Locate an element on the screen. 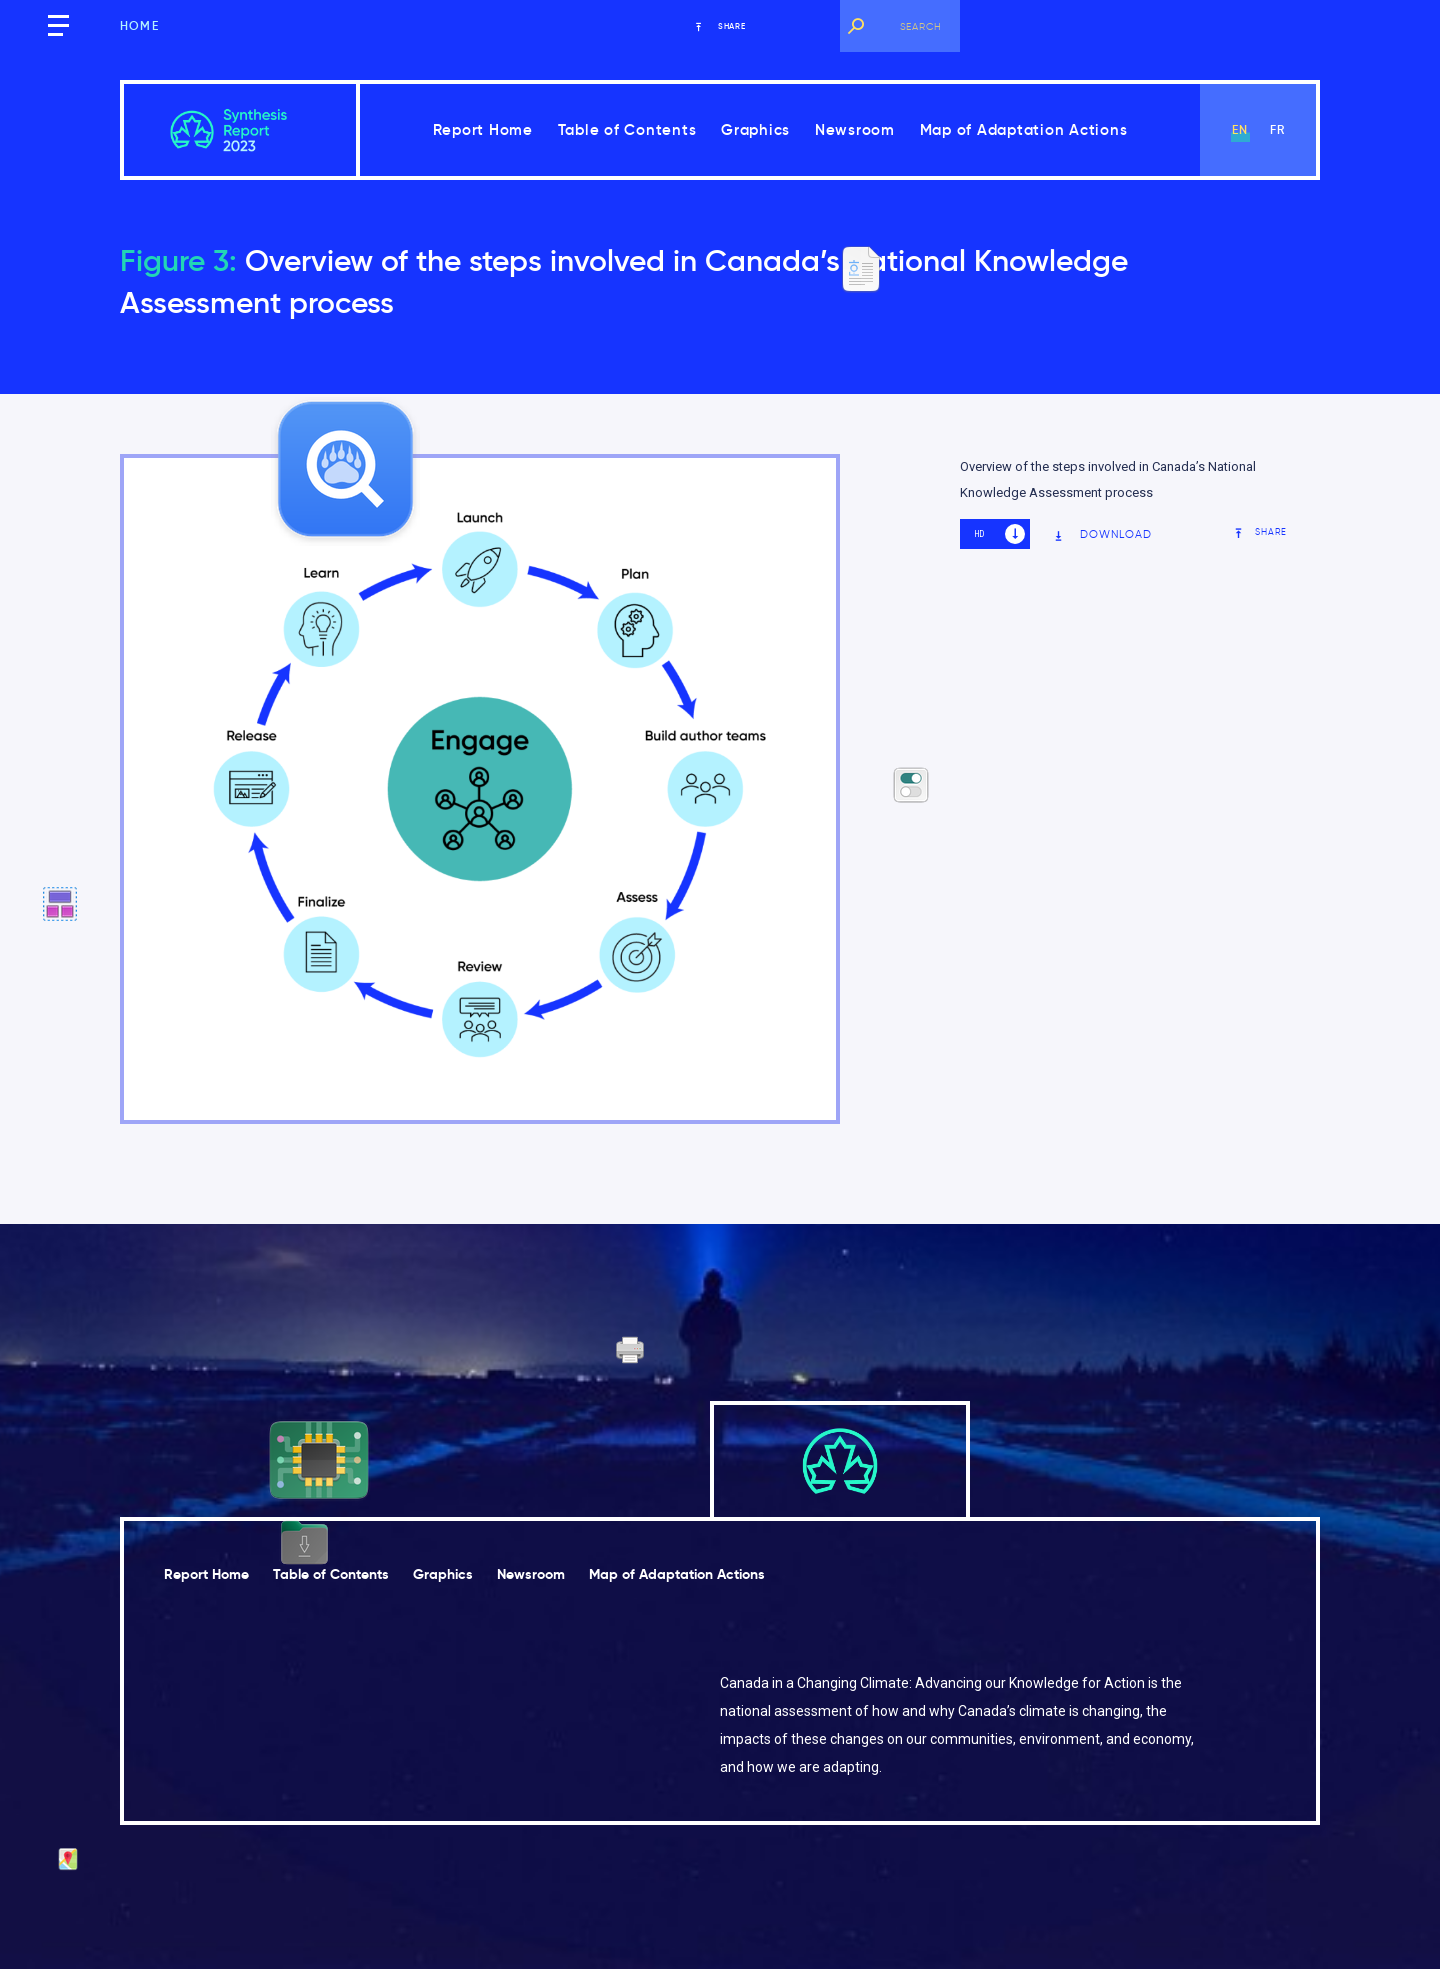 Image resolution: width=1440 pixels, height=1969 pixels. open a GPX route or waypoint file is located at coordinates (68, 1859).